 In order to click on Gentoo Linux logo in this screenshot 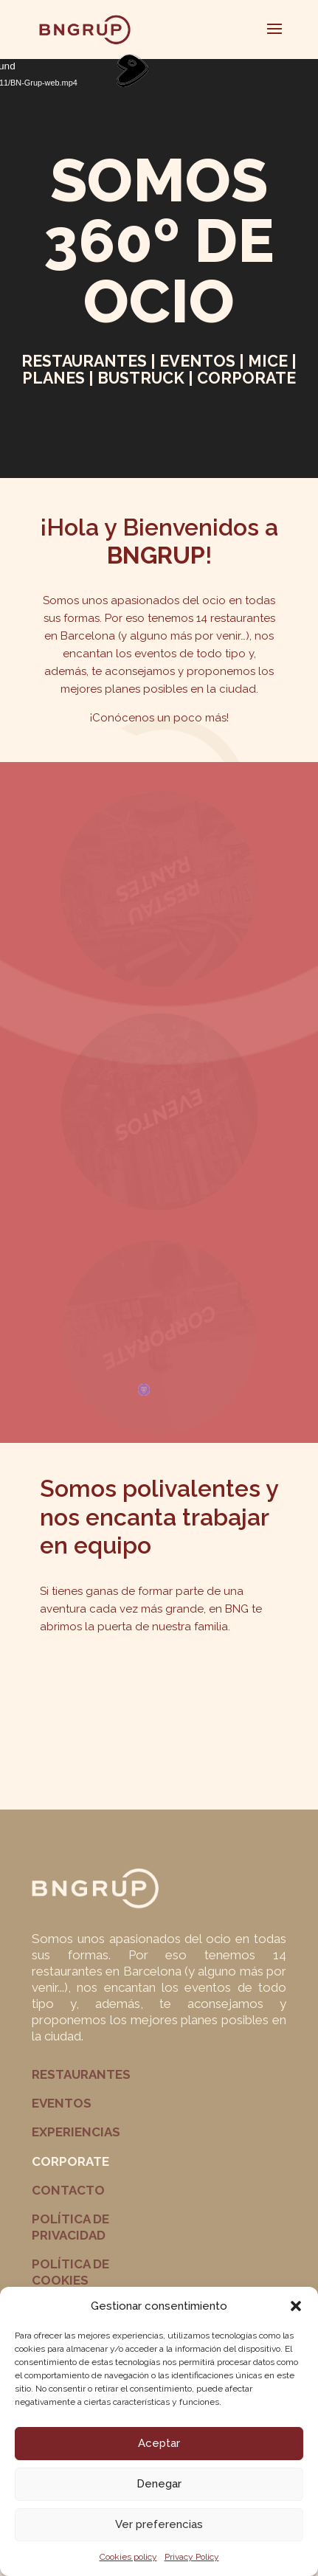, I will do `click(132, 70)`.